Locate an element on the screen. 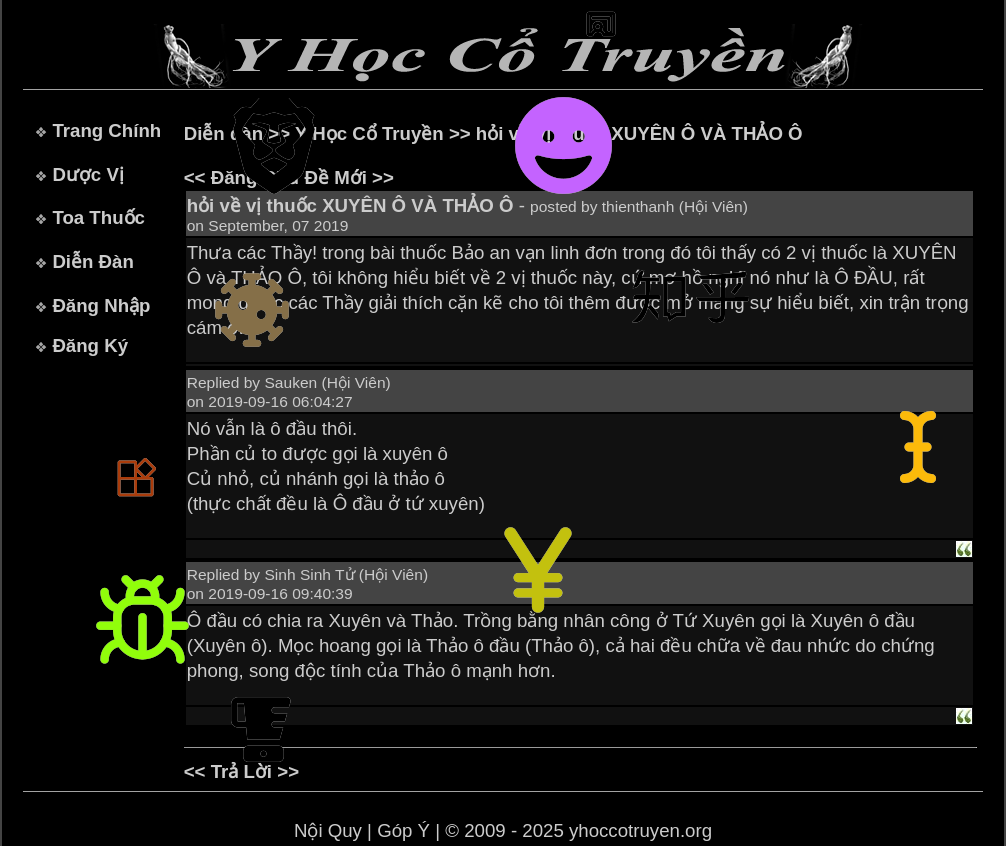 Image resolution: width=1006 pixels, height=846 pixels. text input field is active is located at coordinates (918, 447).